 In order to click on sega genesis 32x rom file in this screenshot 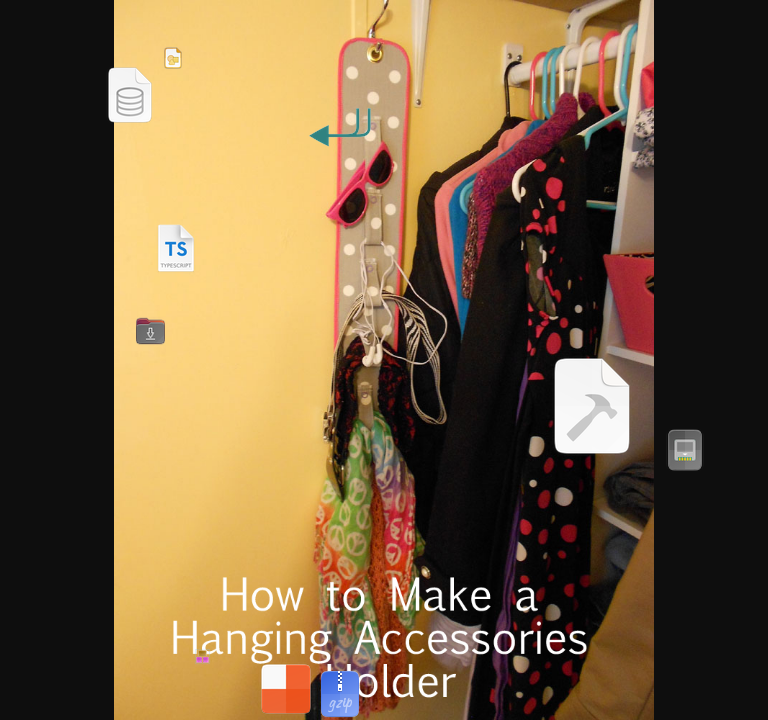, I will do `click(685, 450)`.